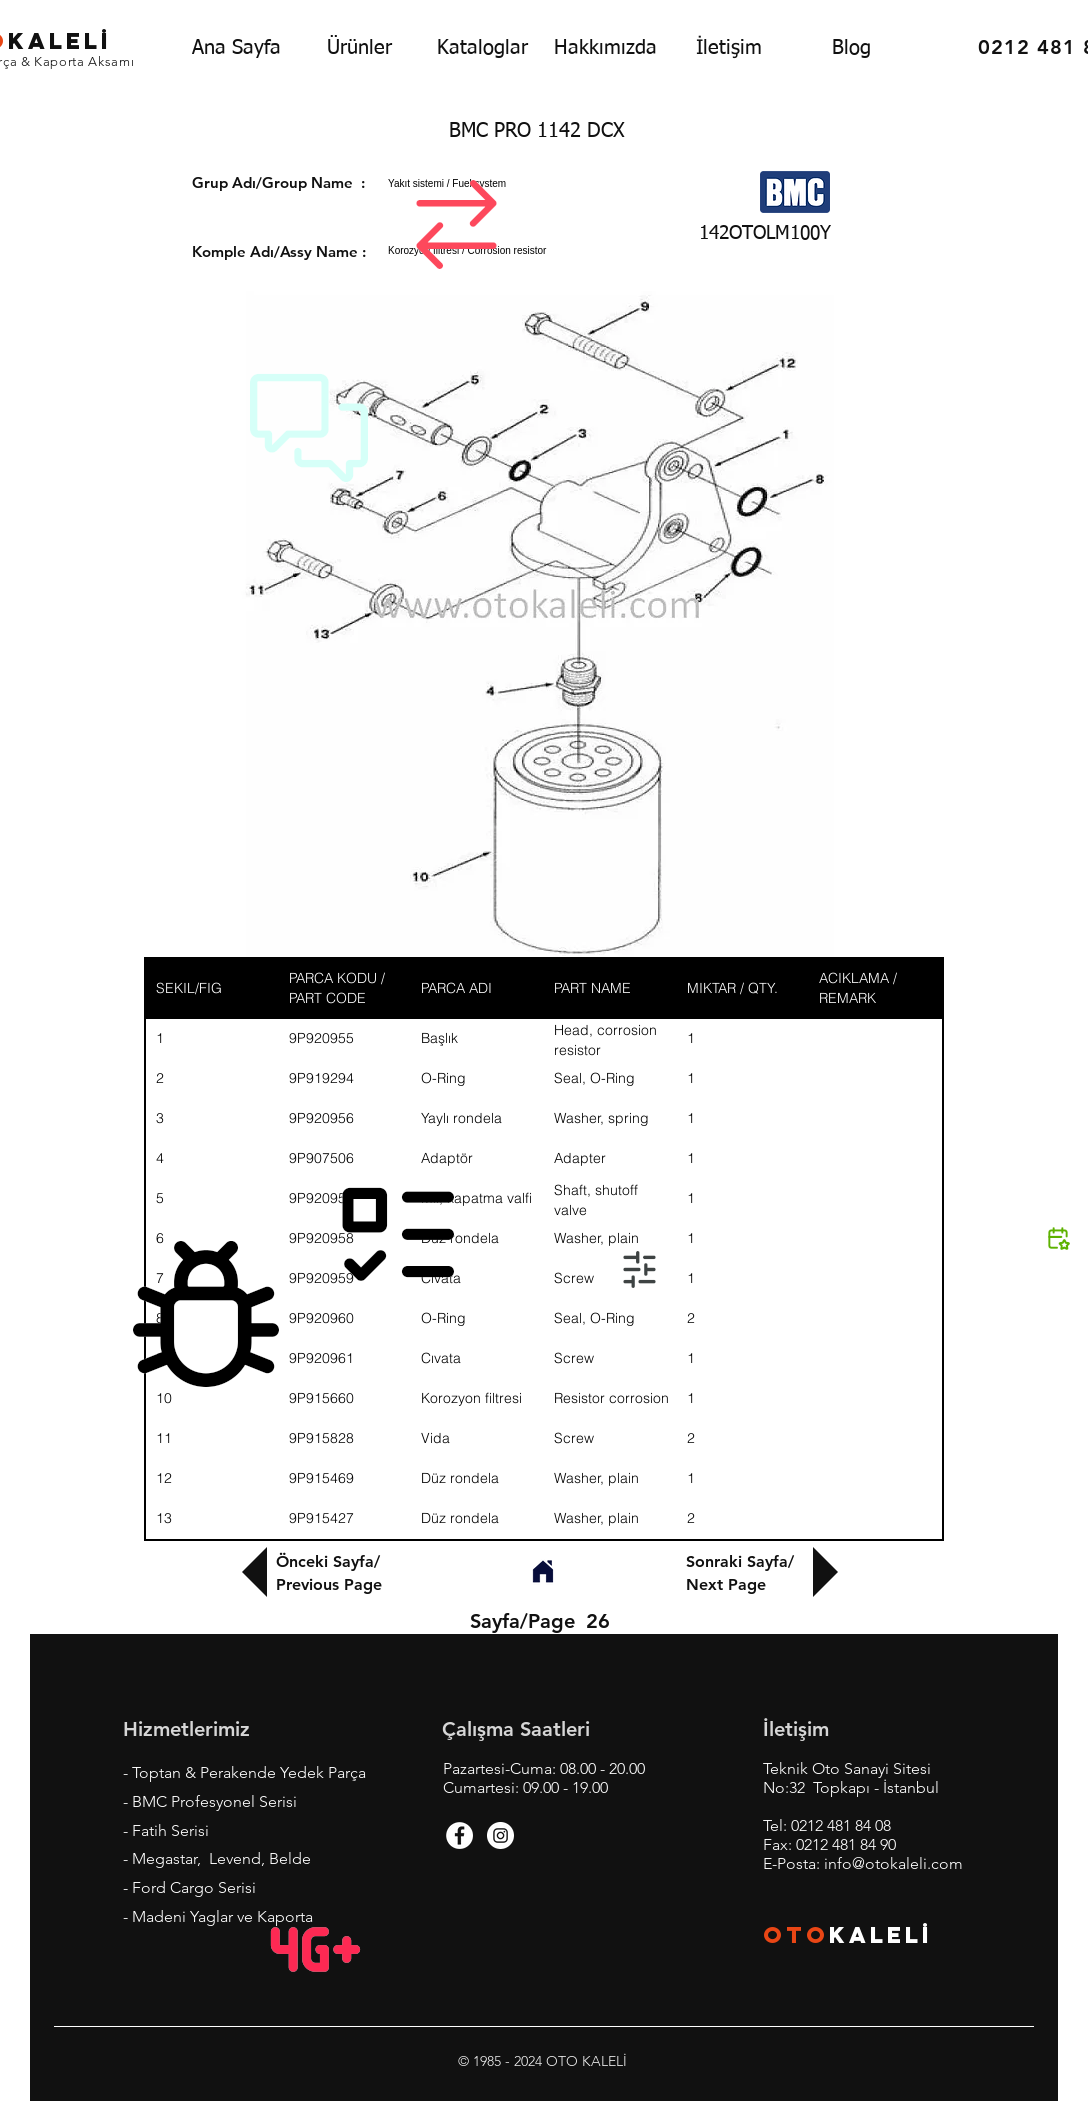 The width and height of the screenshot is (1088, 2110). I want to click on view starred or favorite events, so click(1058, 1238).